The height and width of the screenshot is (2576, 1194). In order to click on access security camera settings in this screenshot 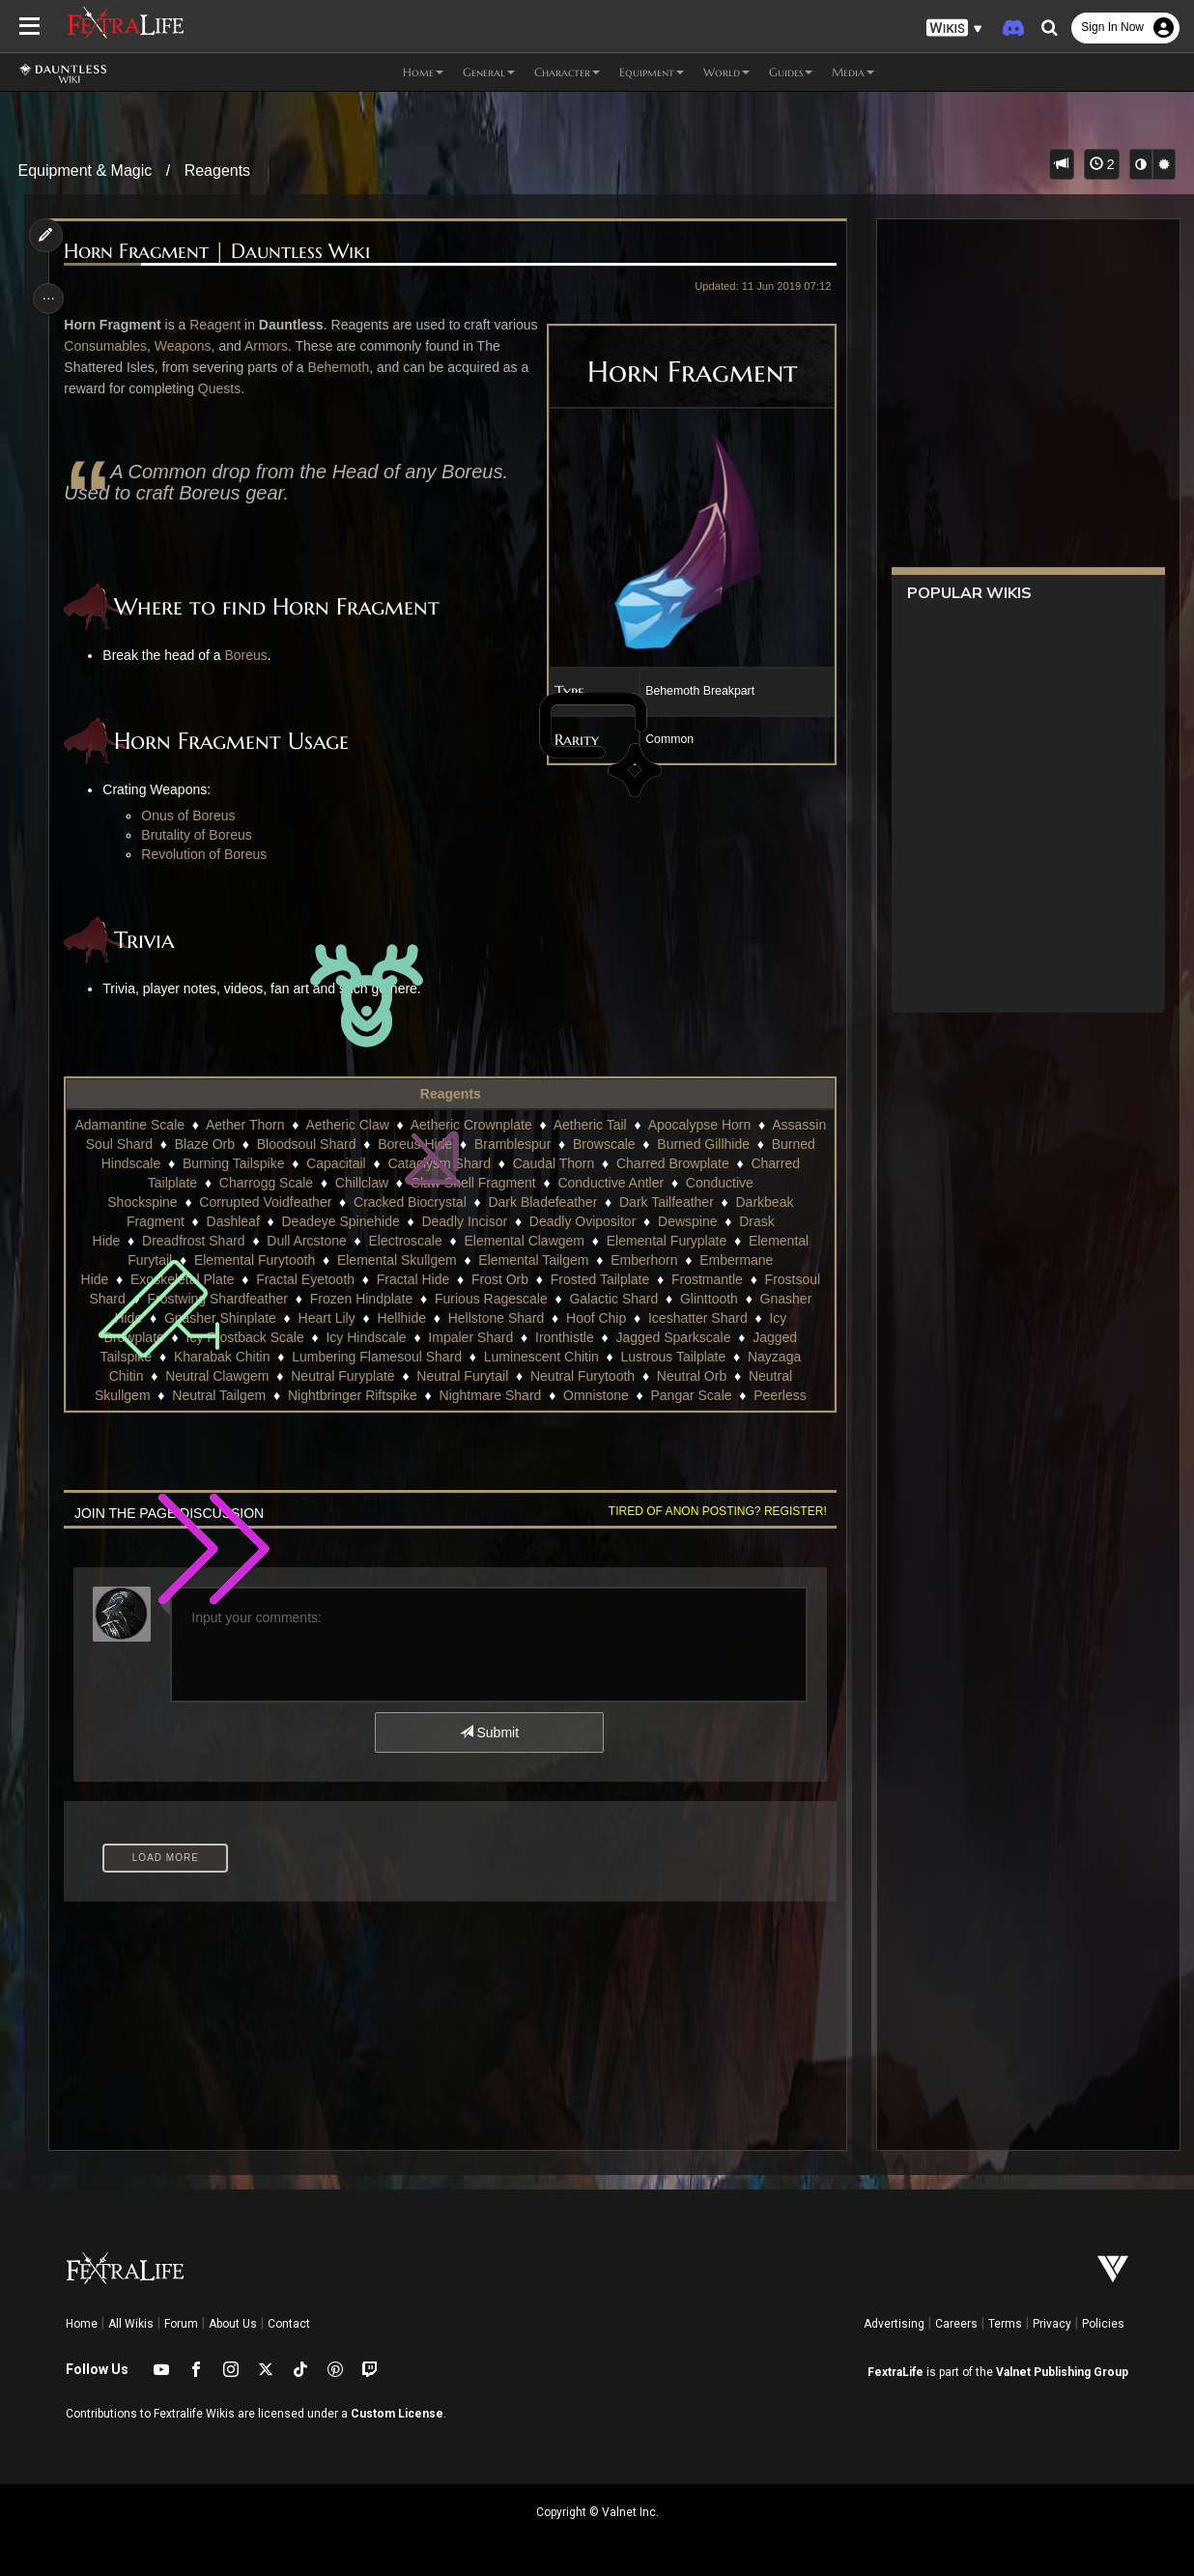, I will do `click(158, 1316)`.